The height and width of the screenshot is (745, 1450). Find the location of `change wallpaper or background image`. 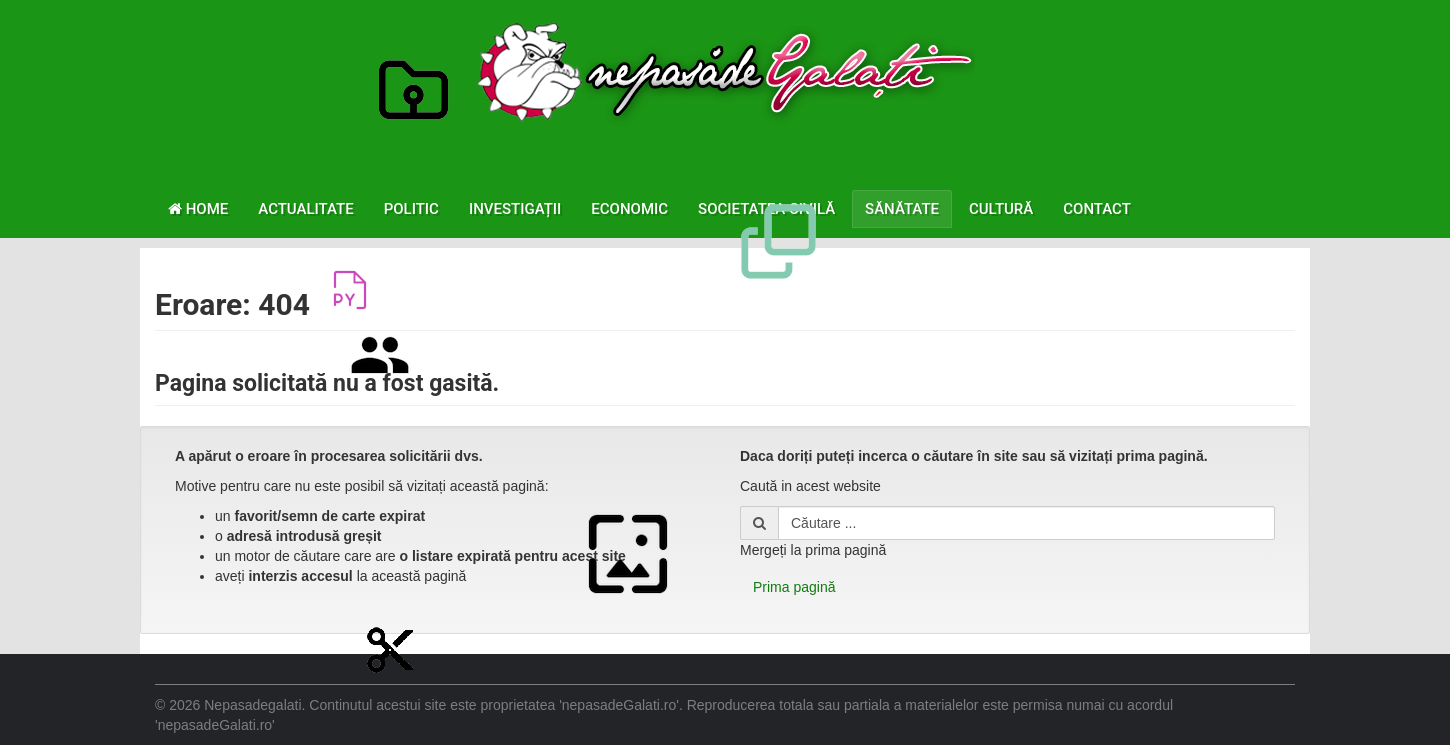

change wallpaper or background image is located at coordinates (628, 554).